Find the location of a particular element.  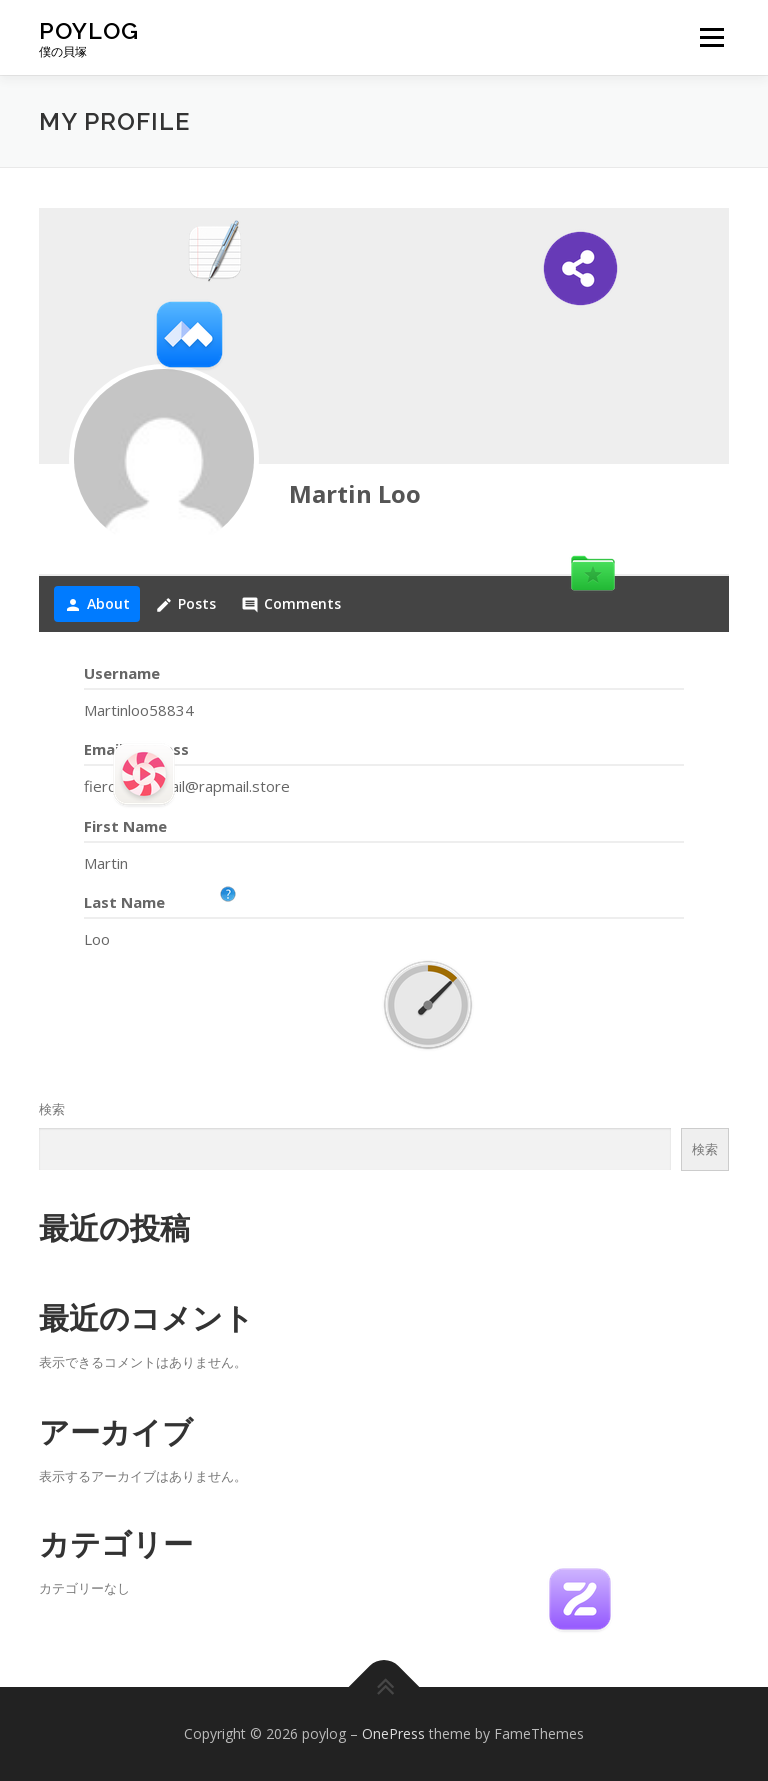

indicates a shared file or folder is located at coordinates (580, 268).